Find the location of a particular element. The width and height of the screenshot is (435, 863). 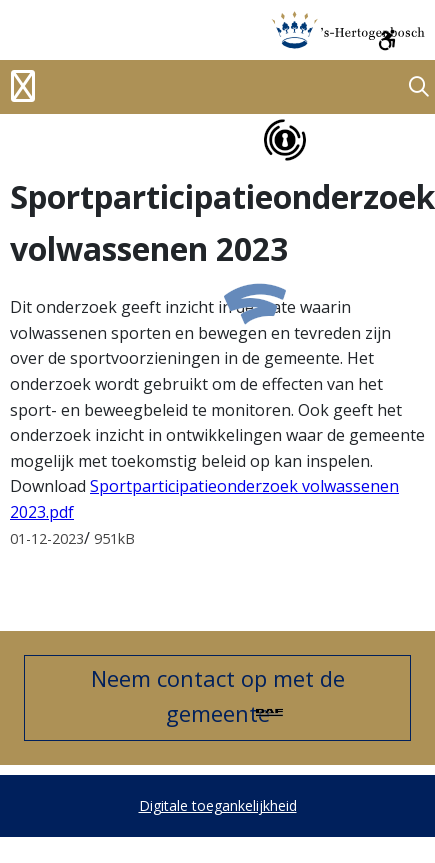

indicates wheelchair accessibility is located at coordinates (387, 40).